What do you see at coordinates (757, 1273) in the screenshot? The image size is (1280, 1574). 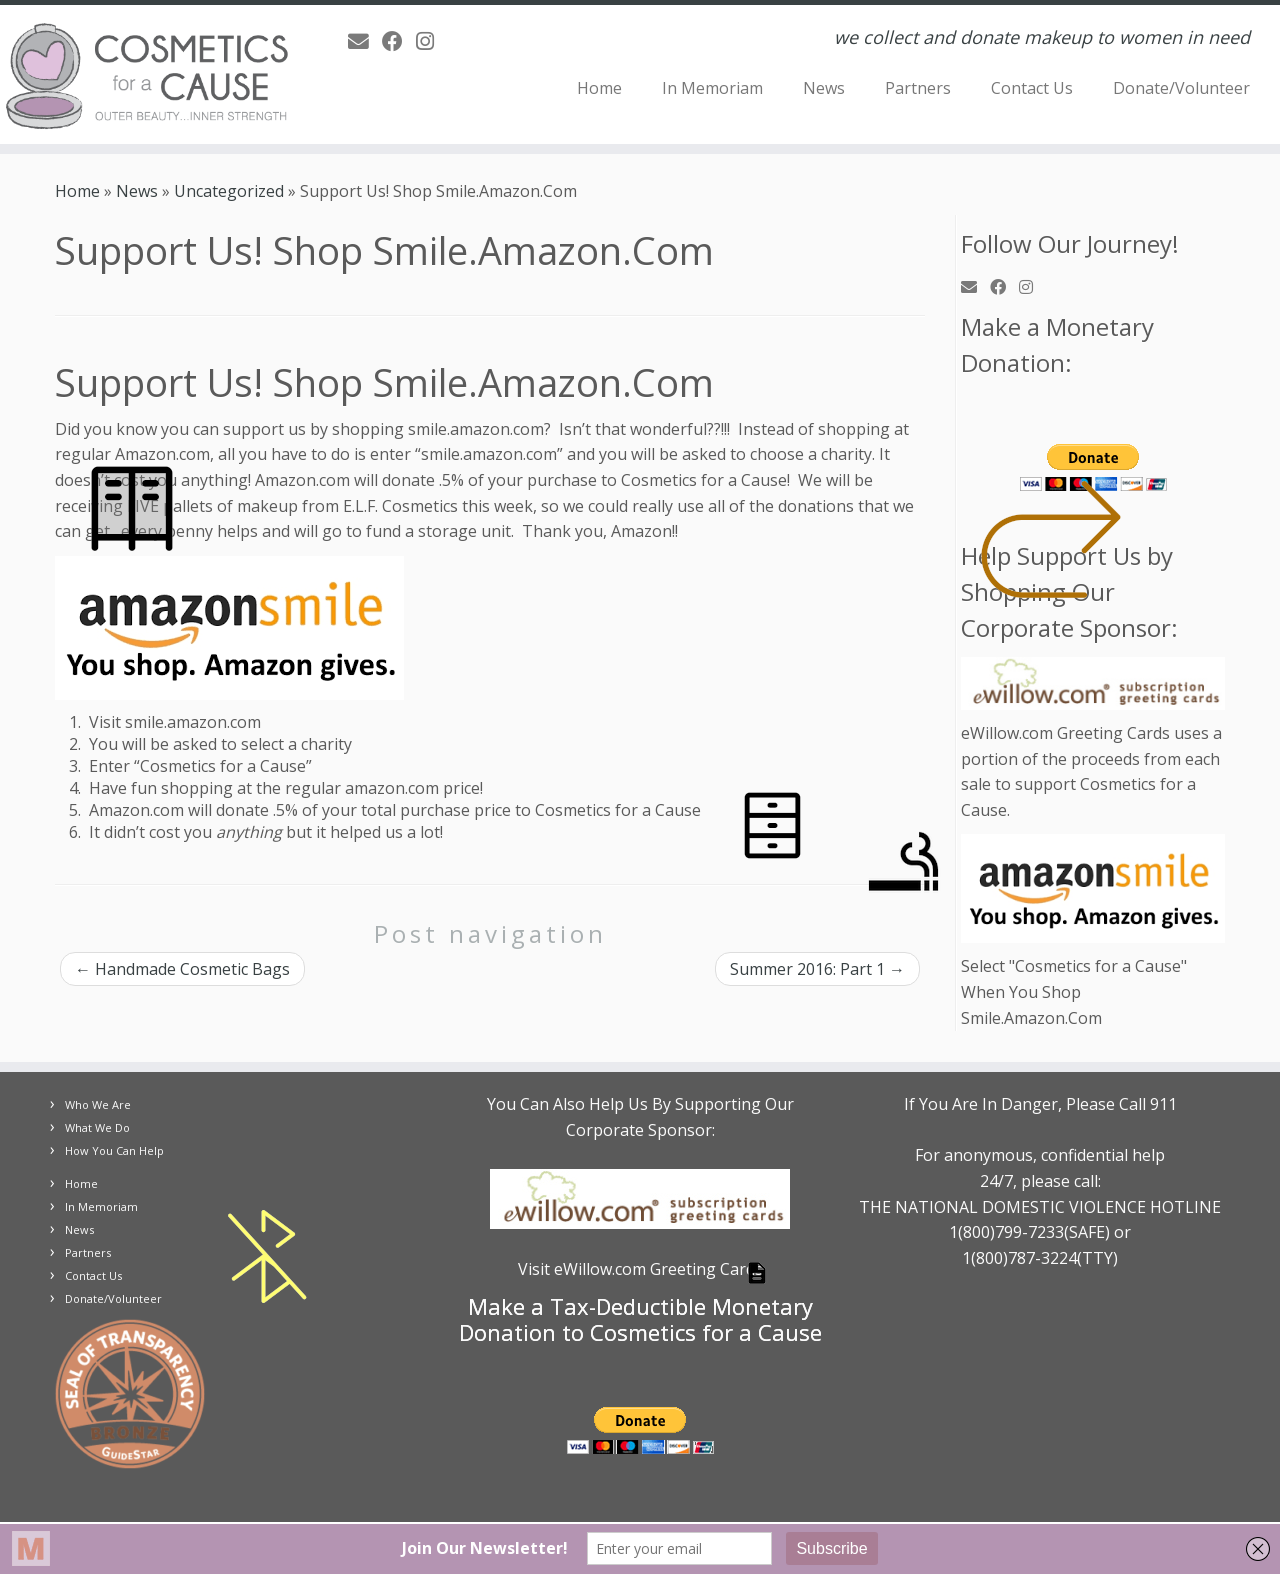 I see `view document details` at bounding box center [757, 1273].